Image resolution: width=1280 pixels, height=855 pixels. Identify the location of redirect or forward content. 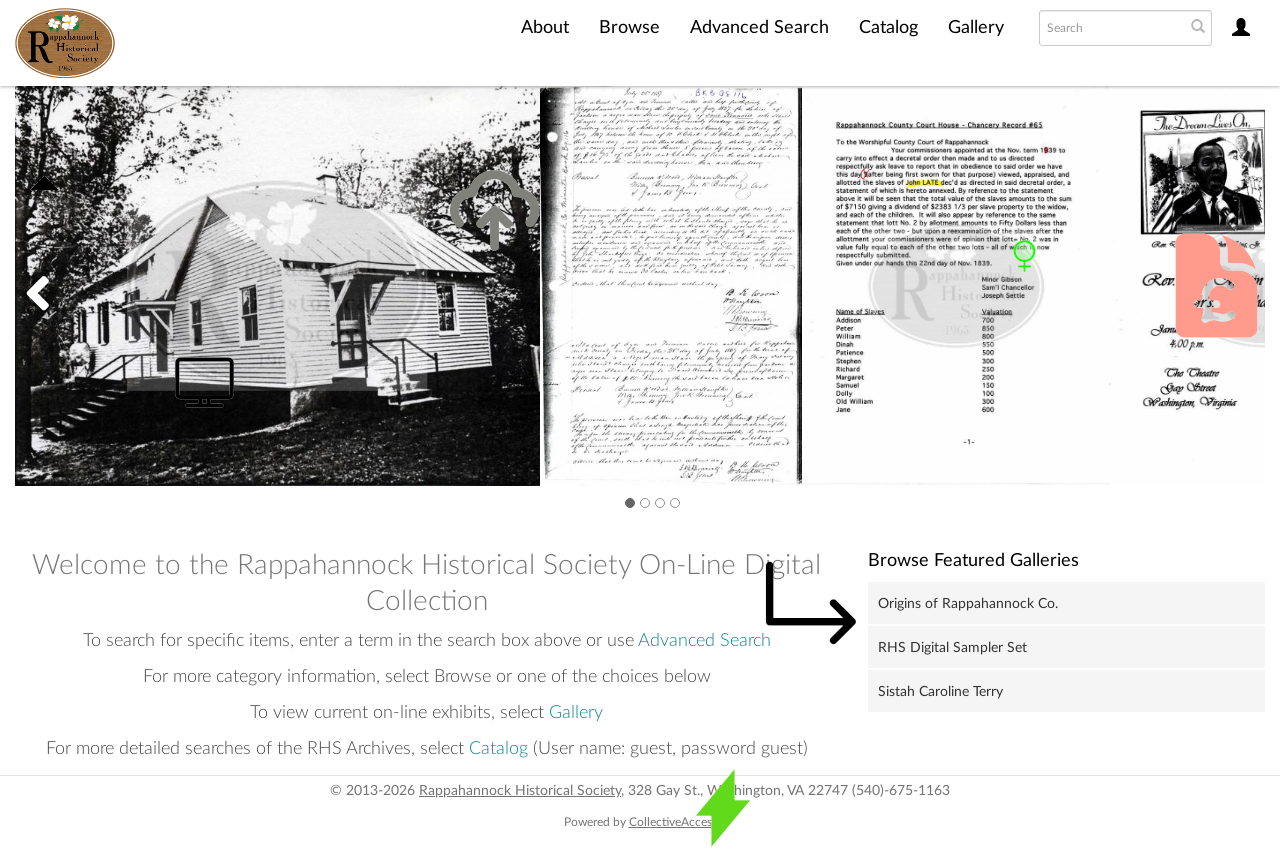
(811, 603).